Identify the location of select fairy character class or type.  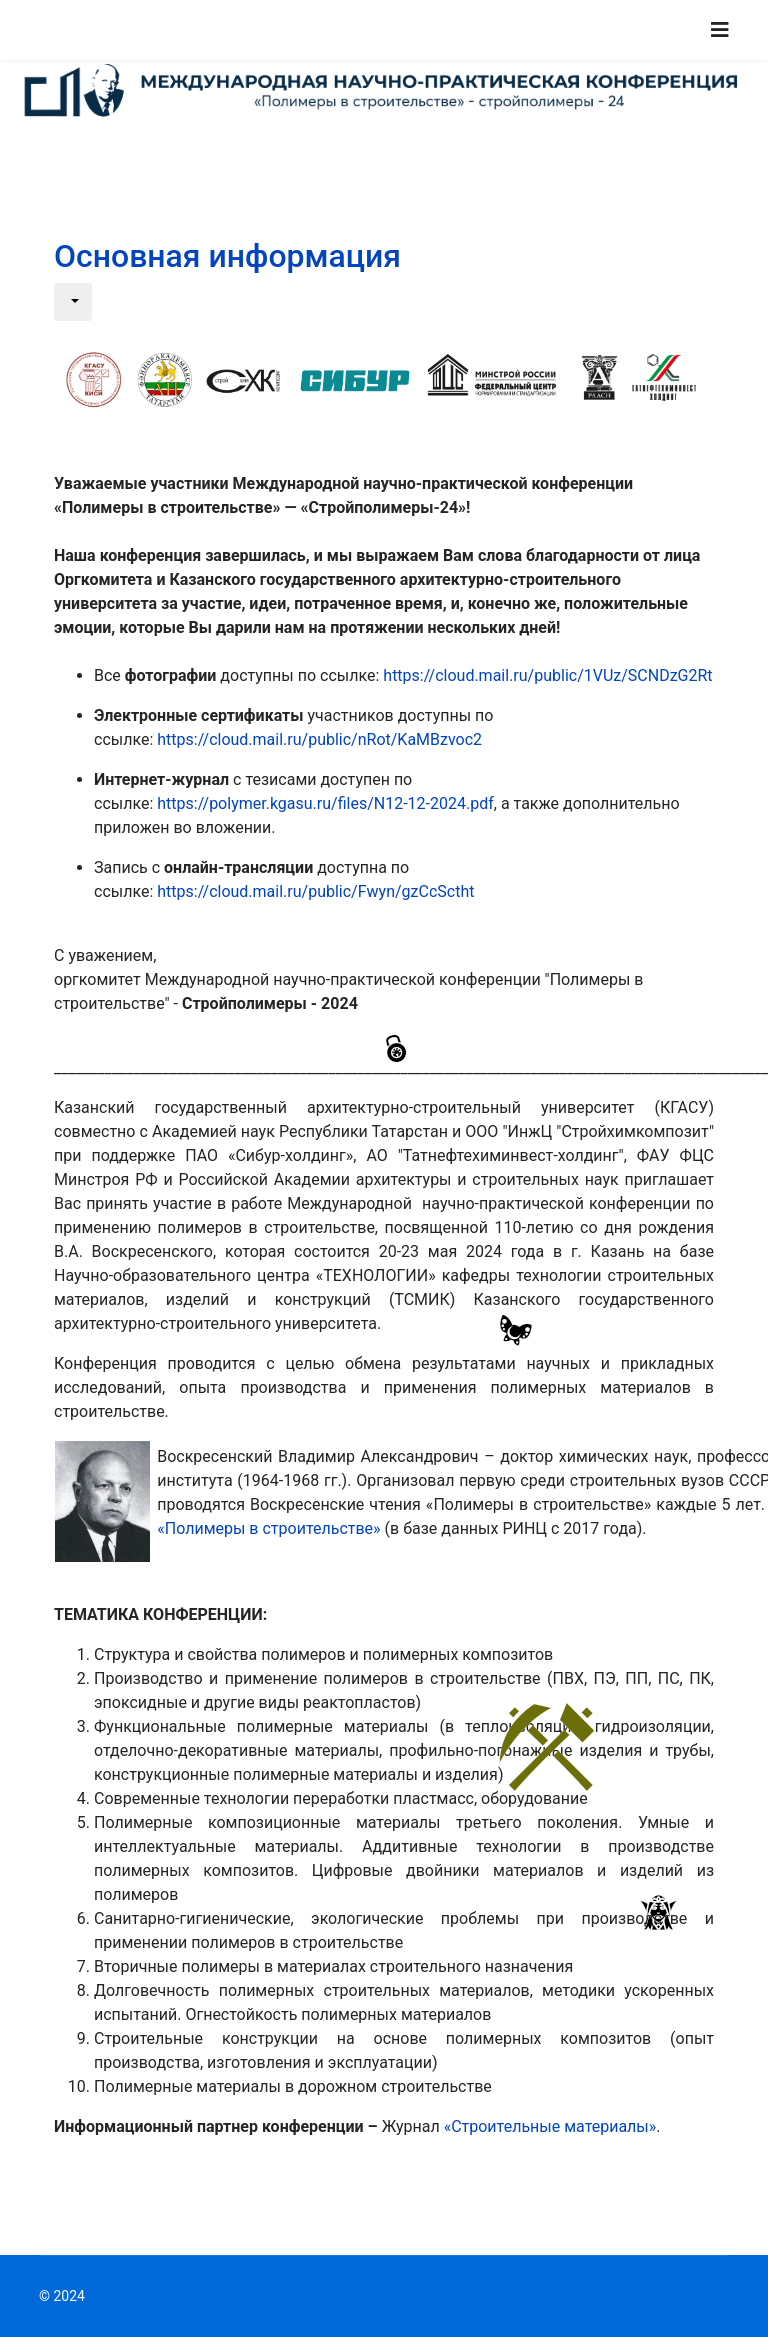
(516, 1330).